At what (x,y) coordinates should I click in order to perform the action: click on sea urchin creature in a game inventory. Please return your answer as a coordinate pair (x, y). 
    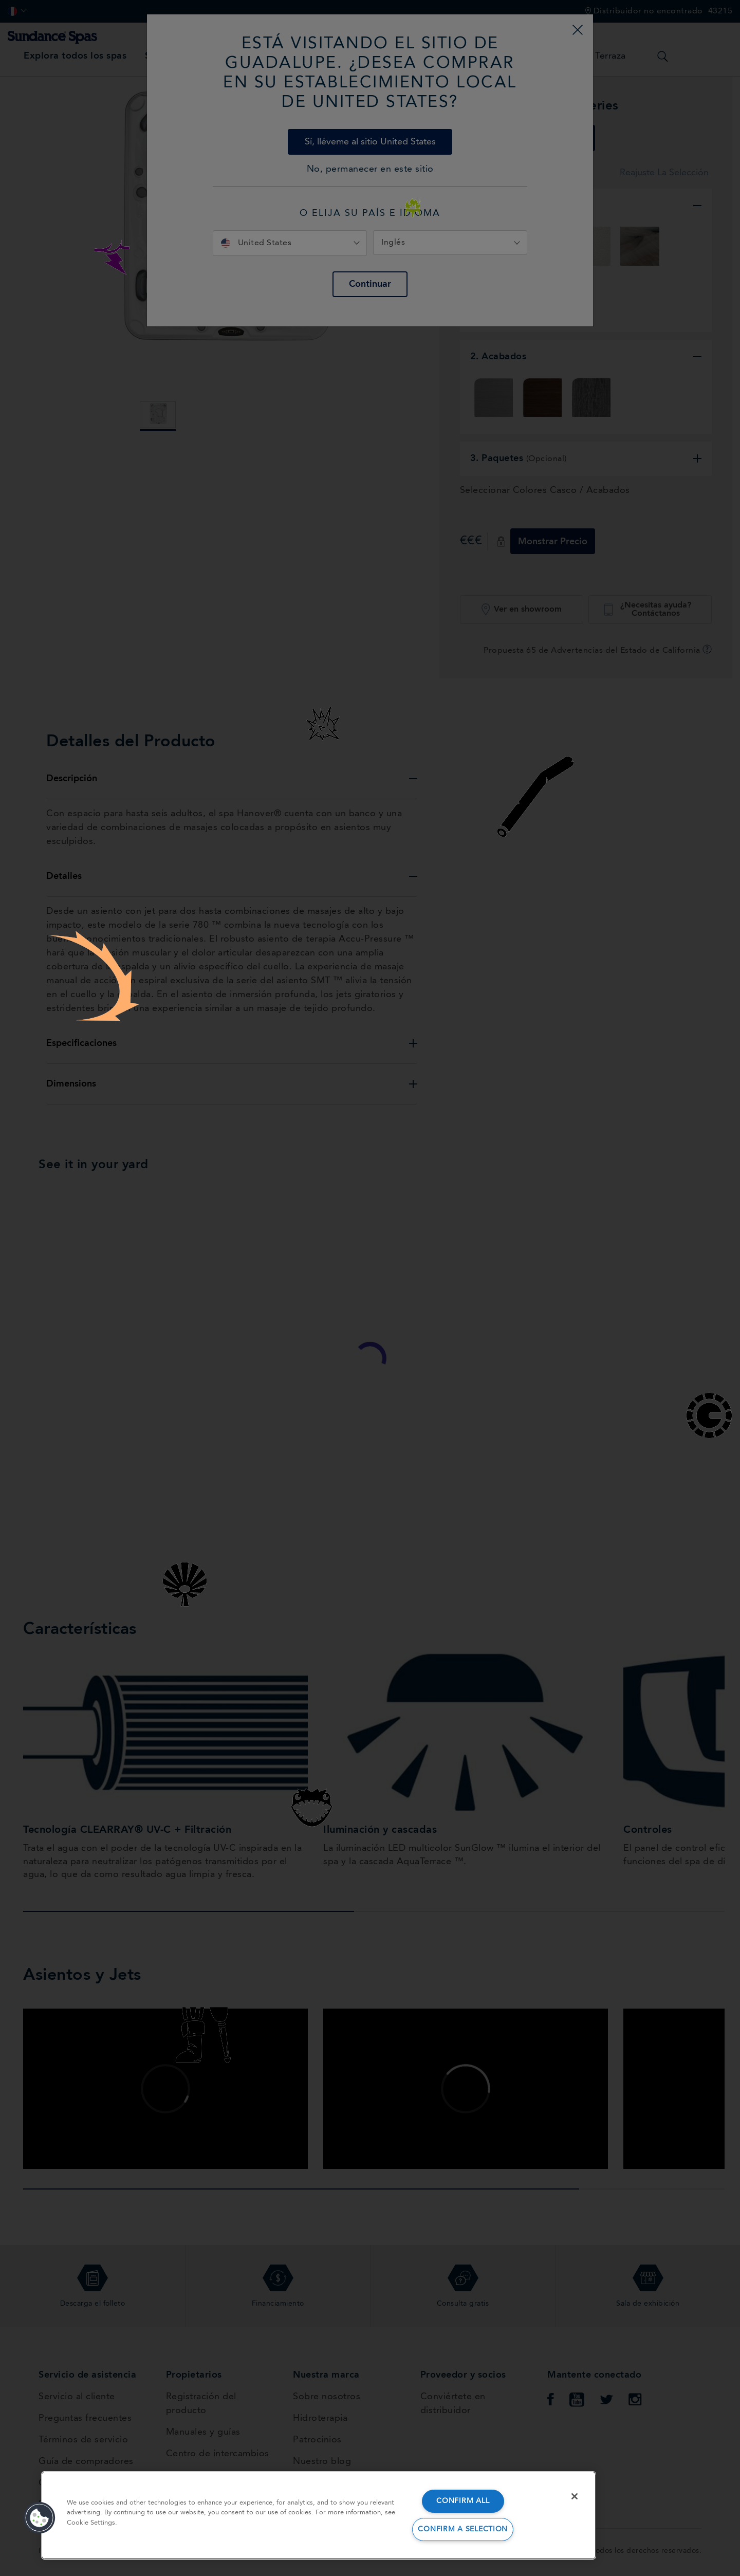
    Looking at the image, I should click on (323, 724).